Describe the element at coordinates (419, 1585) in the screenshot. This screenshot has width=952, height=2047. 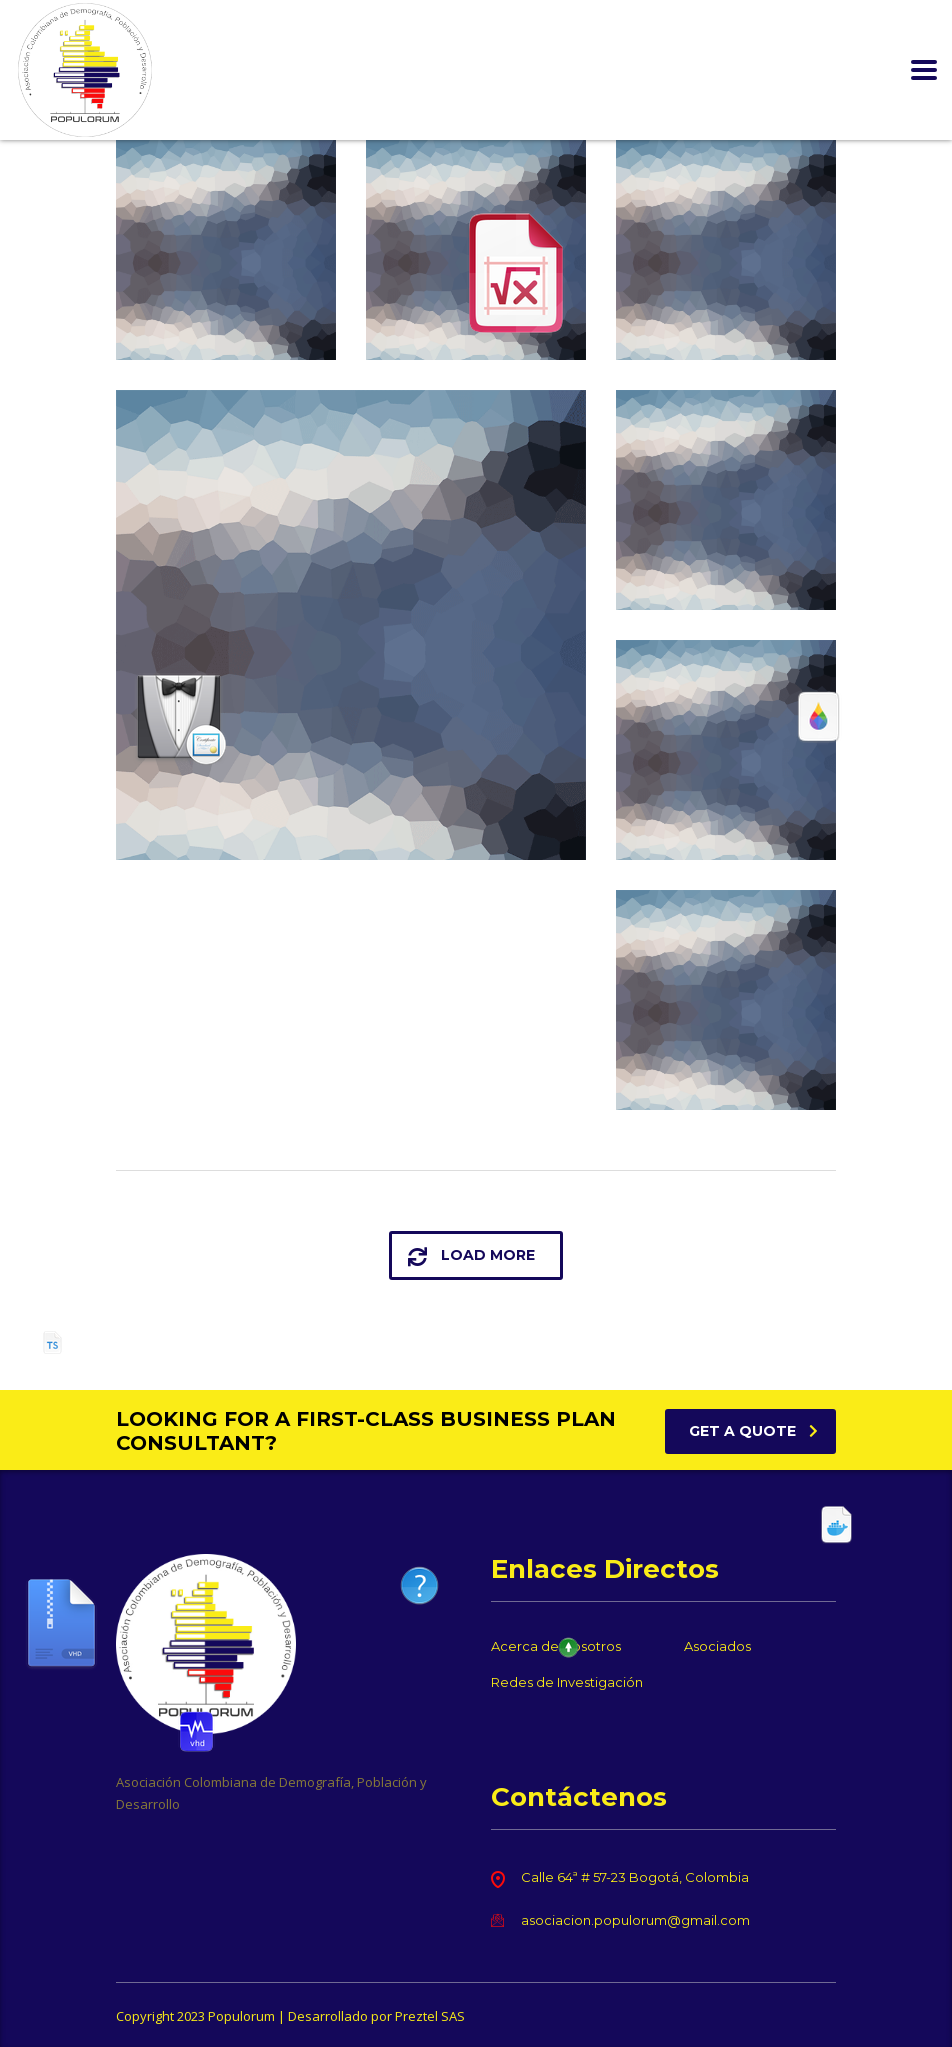
I see `access help documentation or support` at that location.